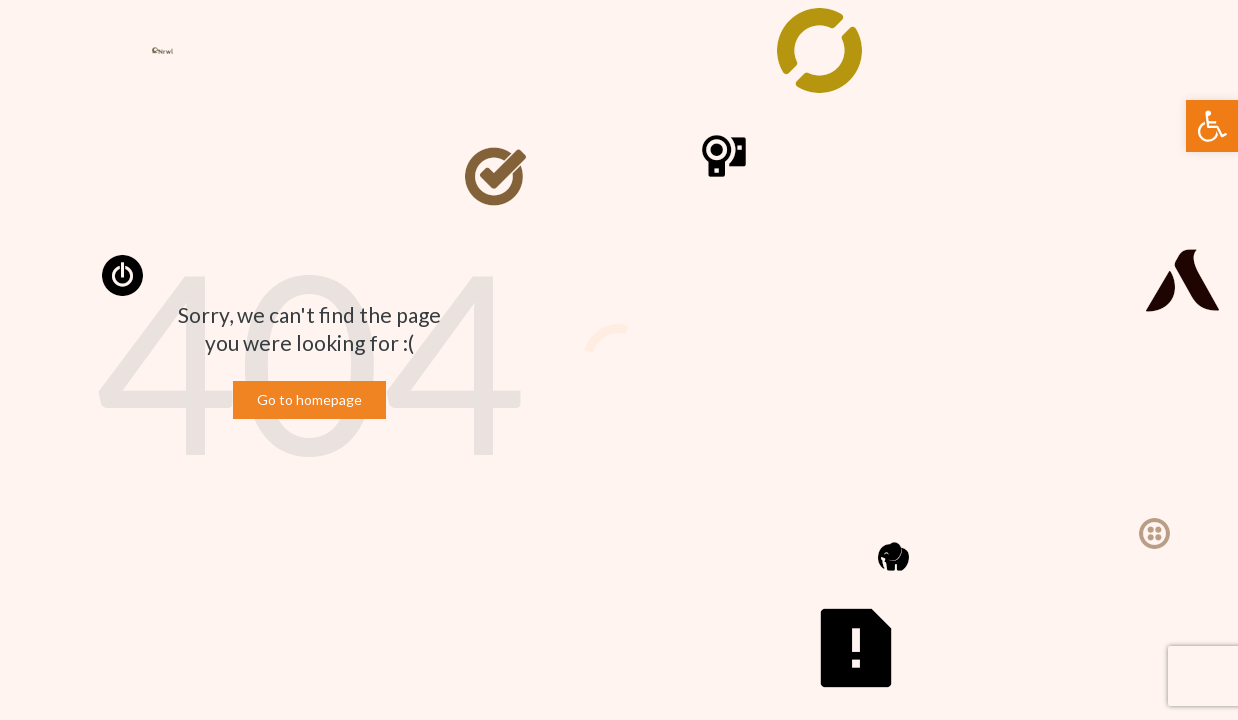 The image size is (1238, 720). I want to click on akasa air airline logo, so click(1182, 280).